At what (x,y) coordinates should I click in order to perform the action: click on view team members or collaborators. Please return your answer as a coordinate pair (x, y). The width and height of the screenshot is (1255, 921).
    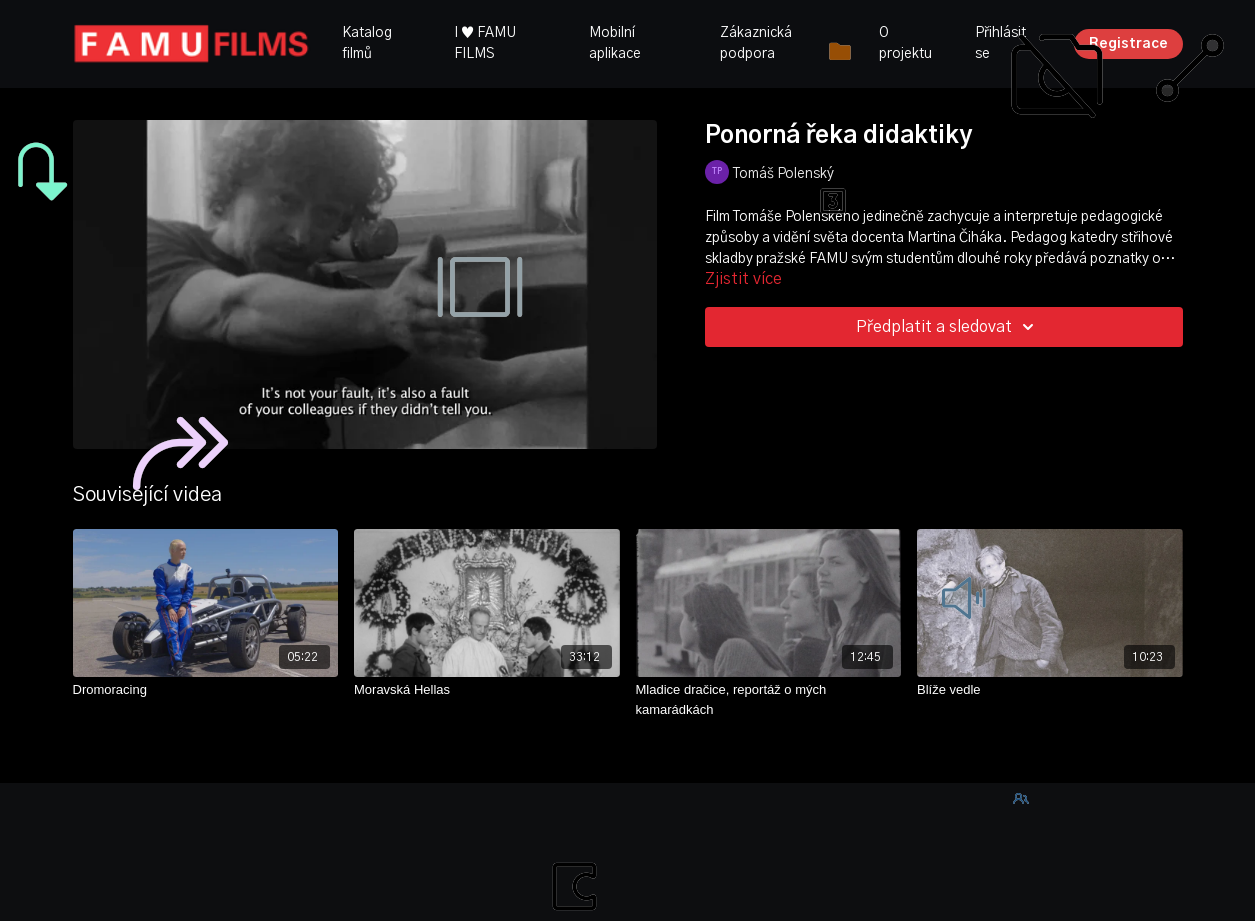
    Looking at the image, I should click on (1021, 799).